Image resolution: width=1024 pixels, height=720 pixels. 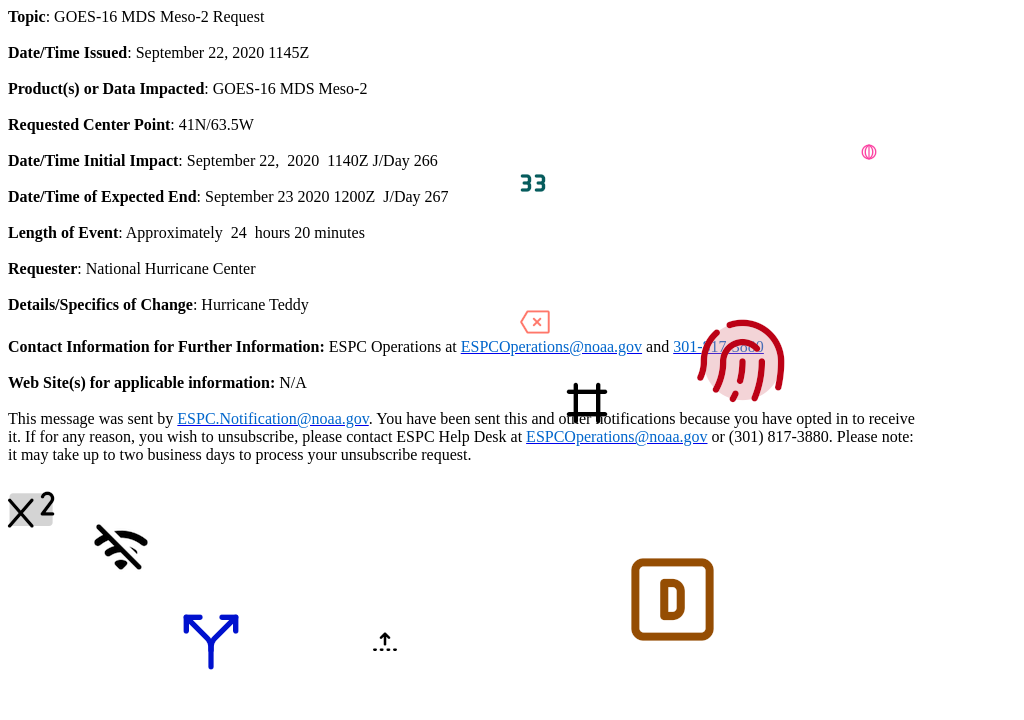 I want to click on collapse content upward, so click(x=385, y=643).